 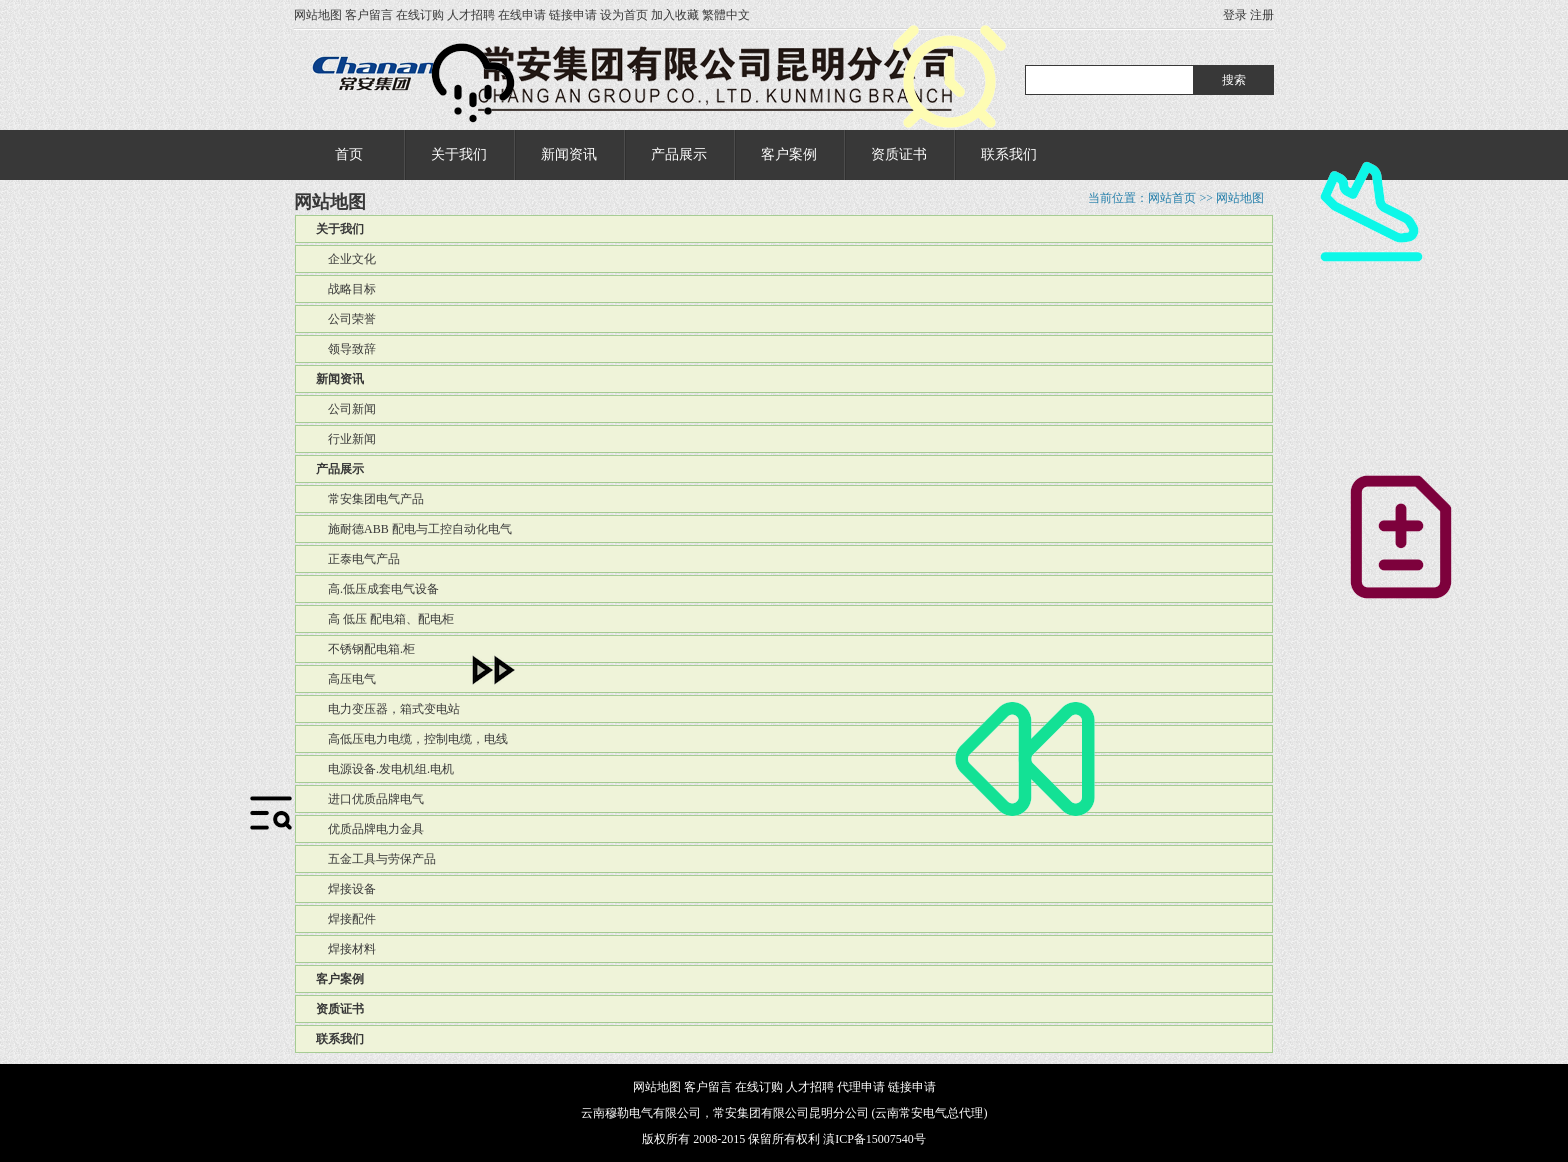 I want to click on skip forward in media playback, so click(x=492, y=670).